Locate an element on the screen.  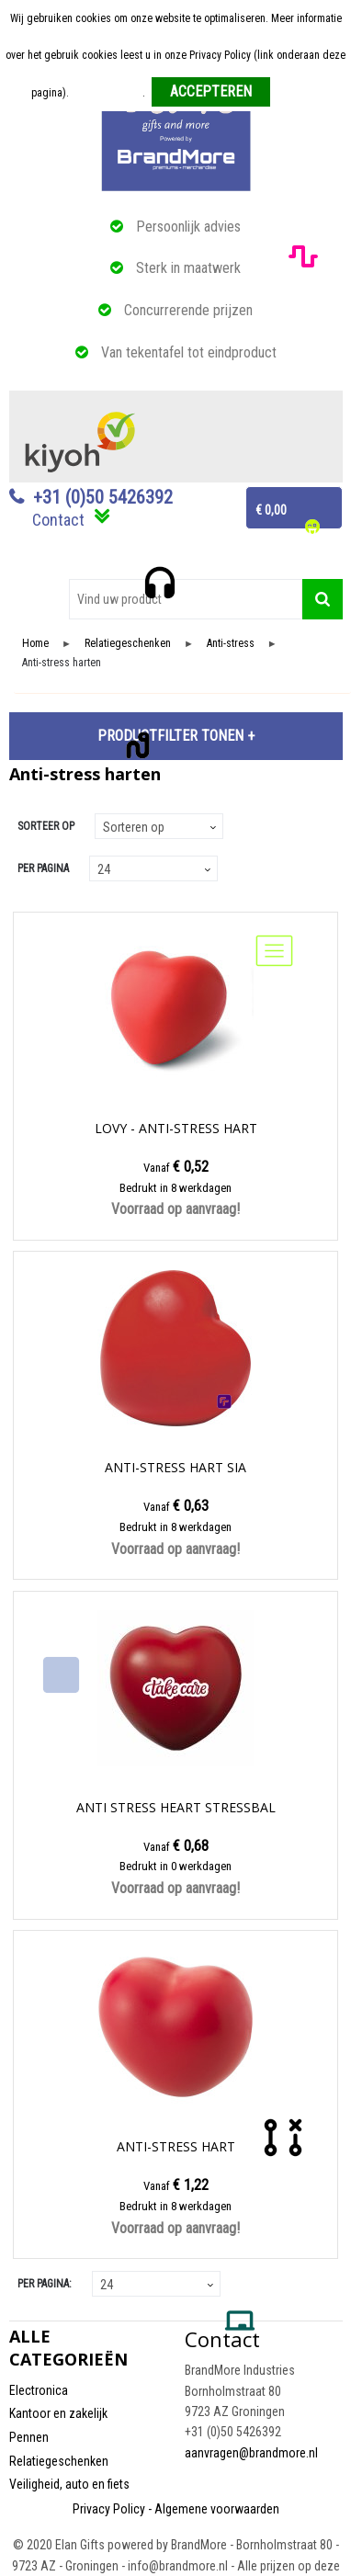
view article or document content is located at coordinates (274, 950).